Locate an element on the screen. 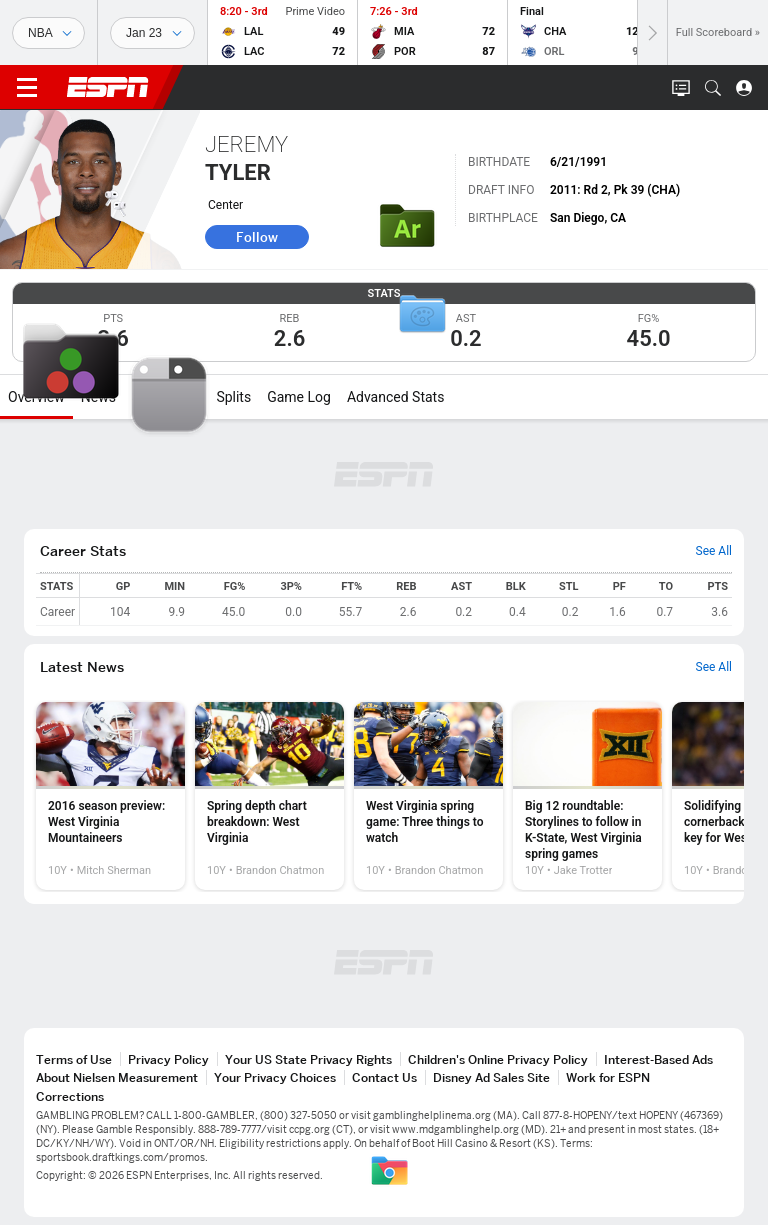 The height and width of the screenshot is (1225, 768). connect bluetooth earbuds is located at coordinates (115, 203).